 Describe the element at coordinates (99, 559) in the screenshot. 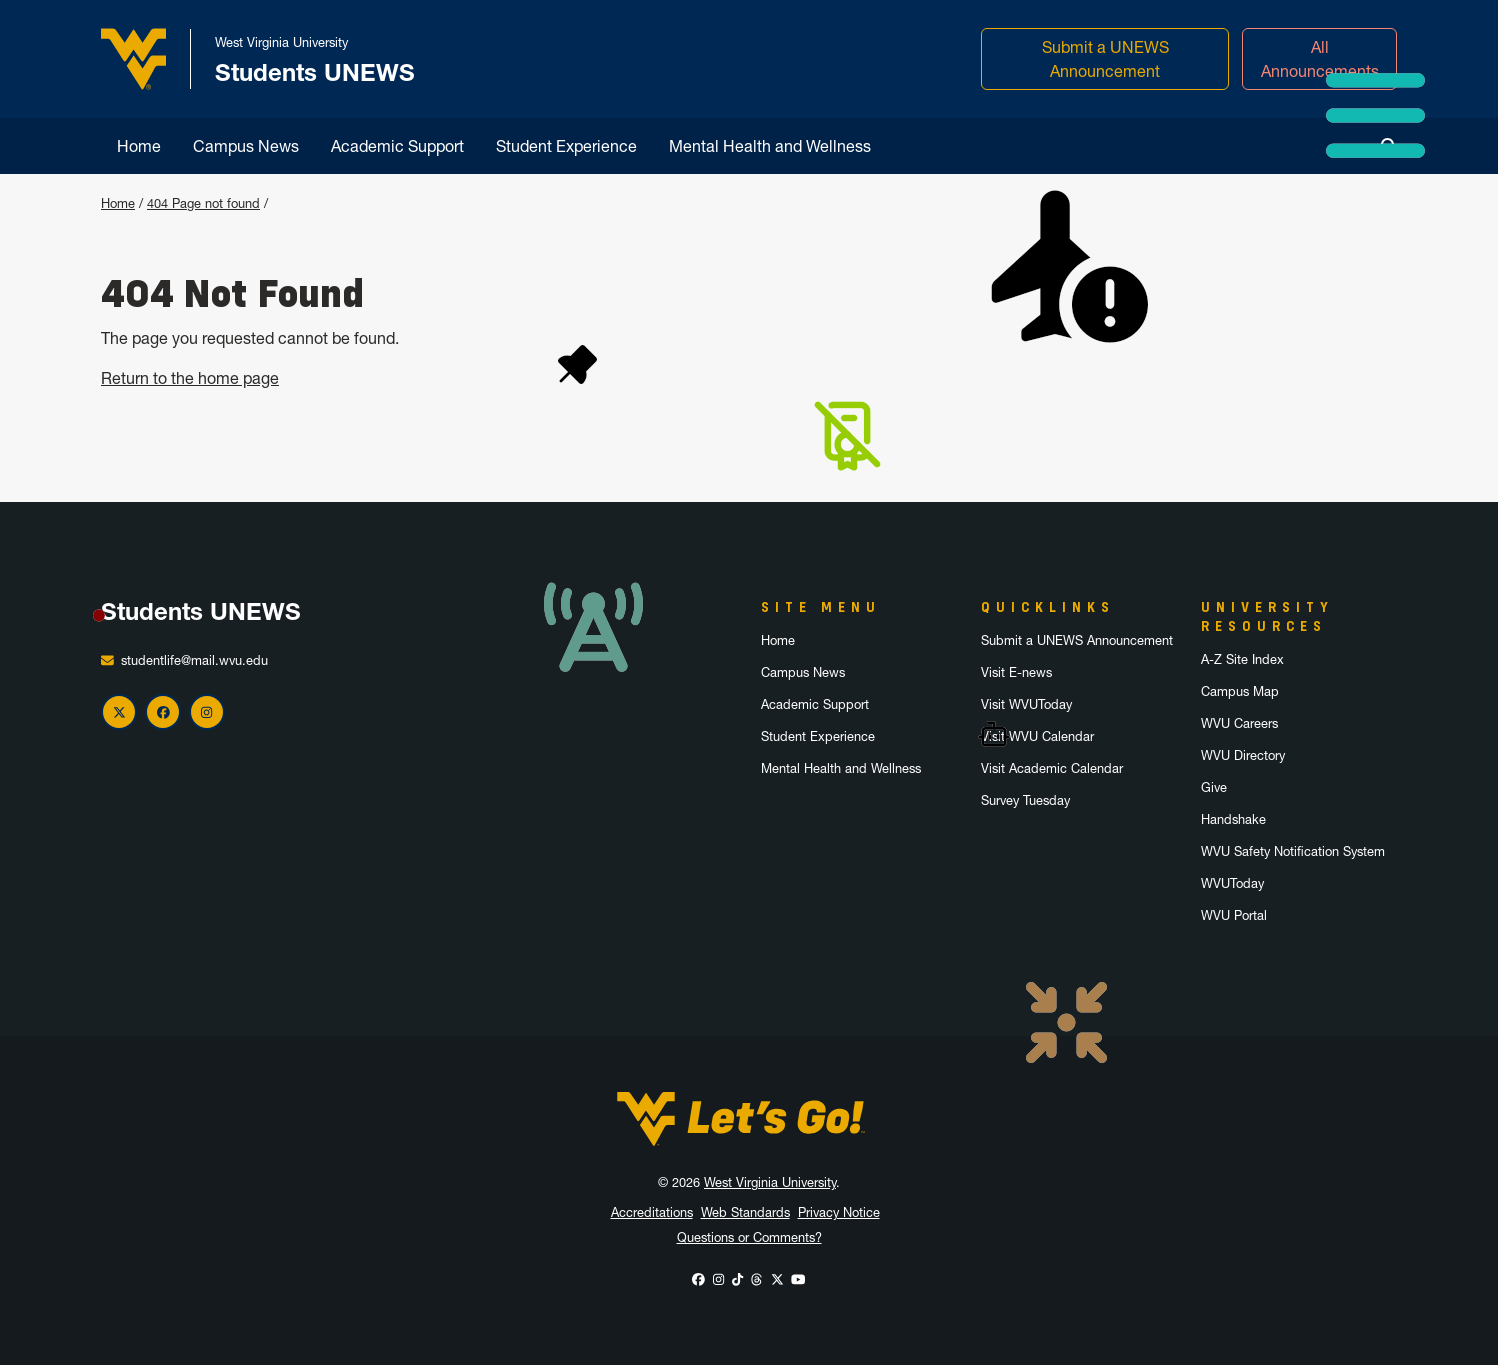

I see `no wifi signal available` at that location.